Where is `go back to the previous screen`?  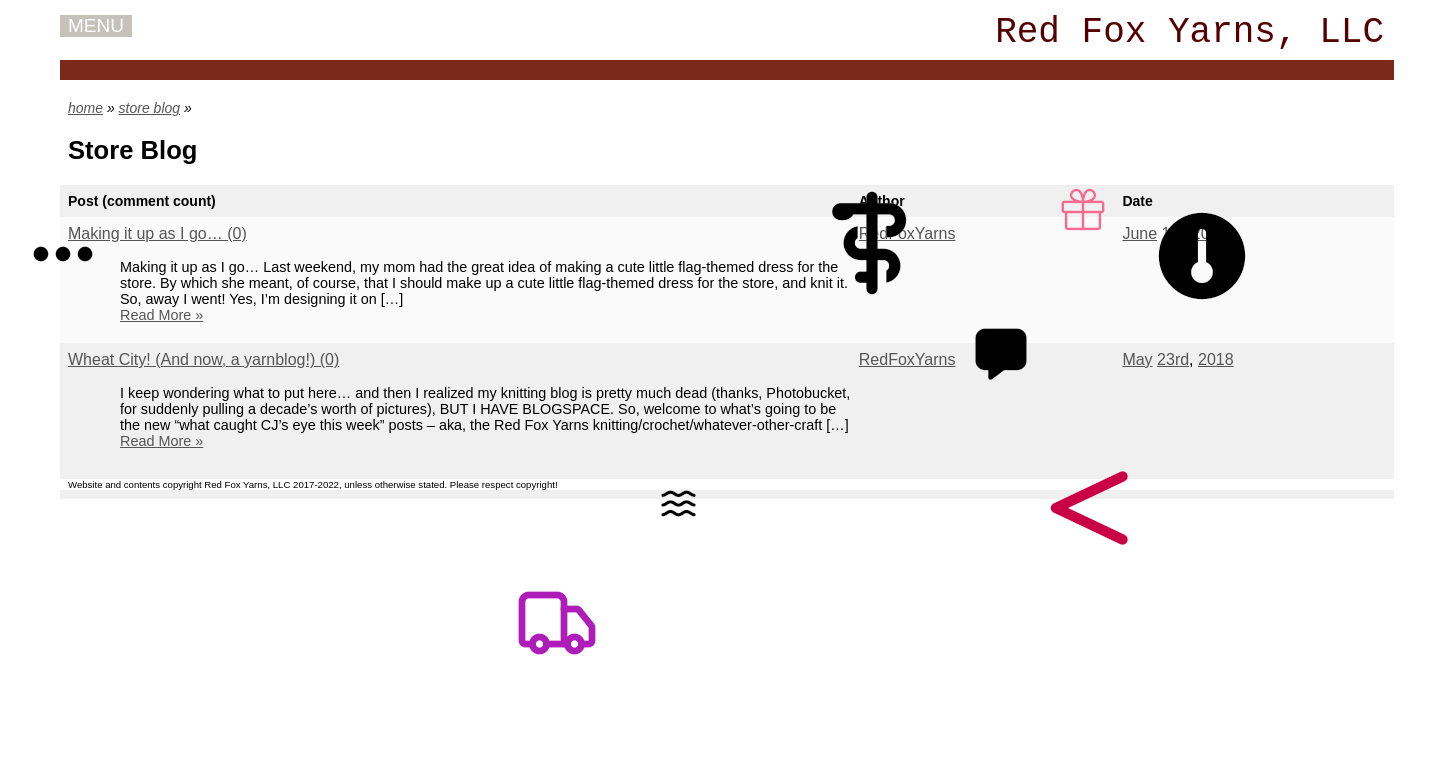 go back to the previous screen is located at coordinates (1091, 508).